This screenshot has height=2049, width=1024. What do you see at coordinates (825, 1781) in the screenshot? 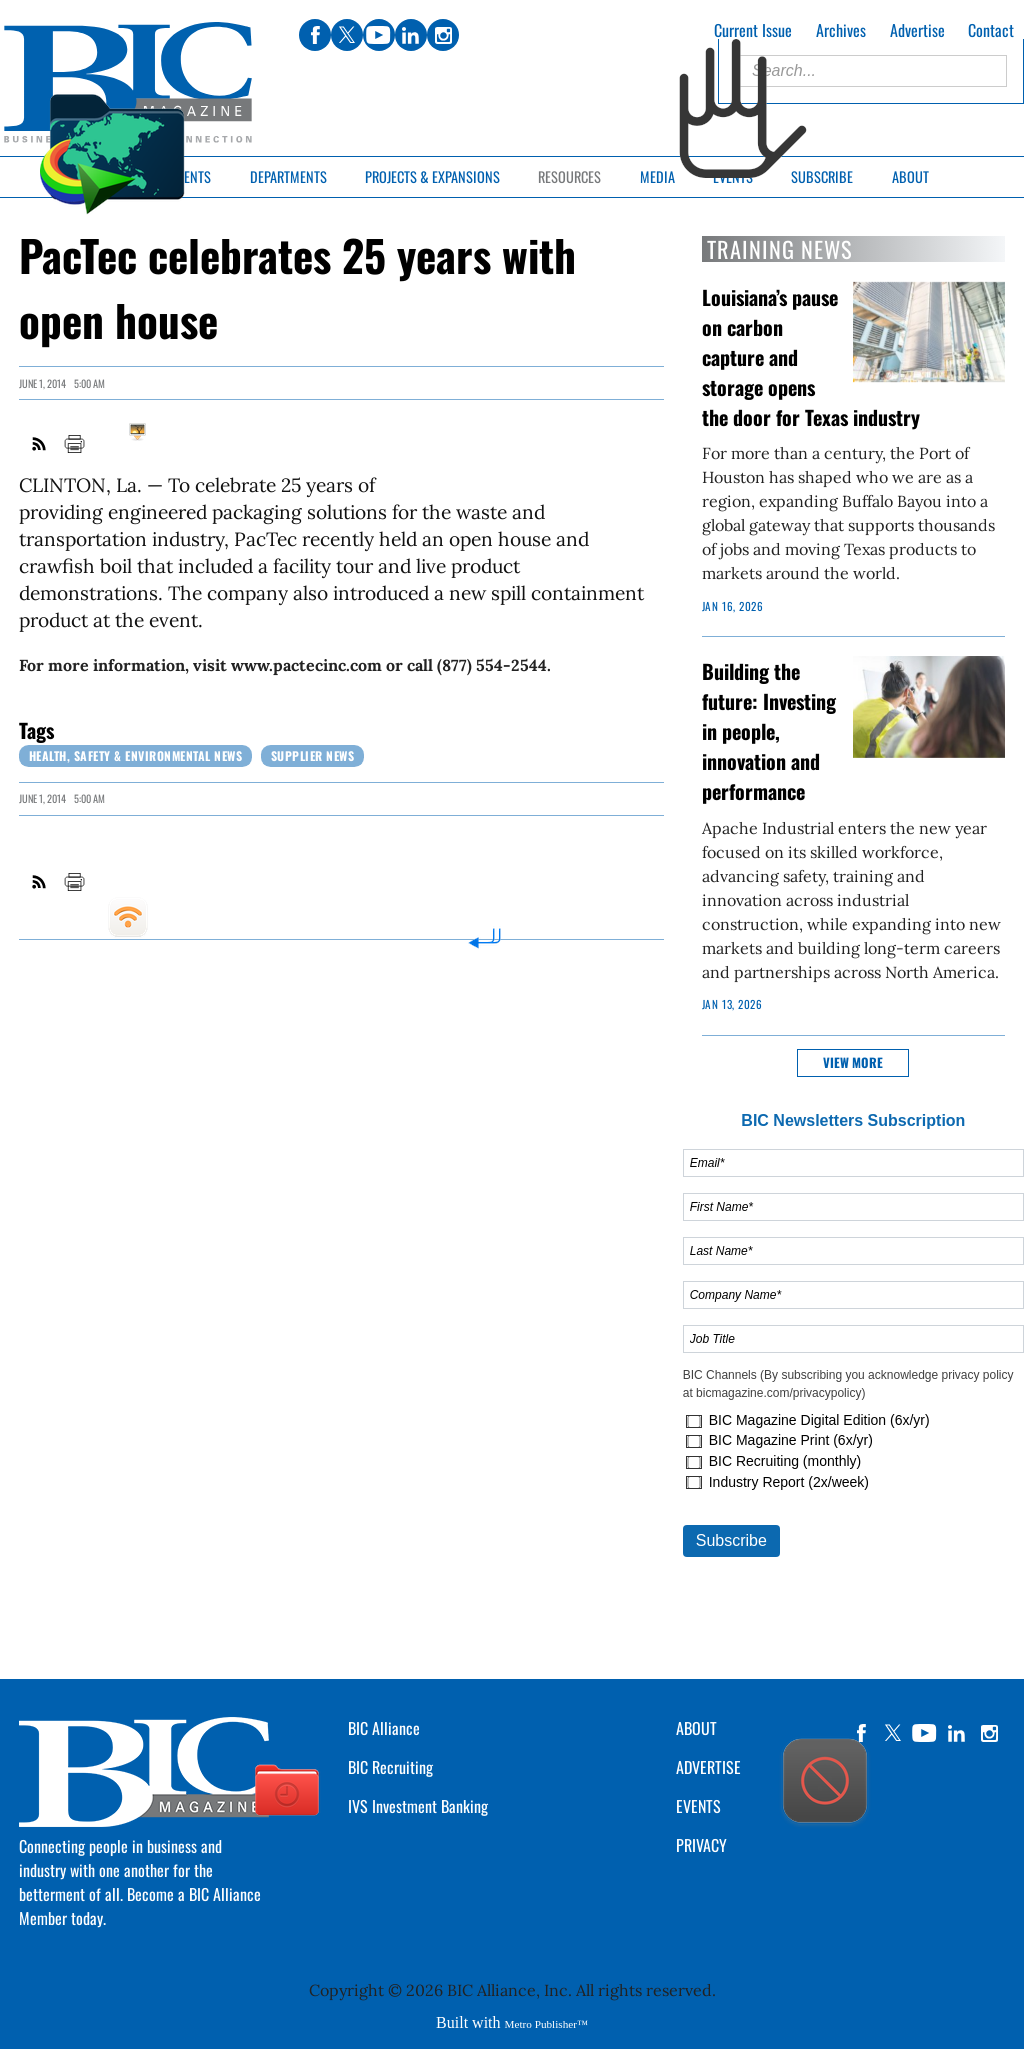
I see `indicates image failed to load` at bounding box center [825, 1781].